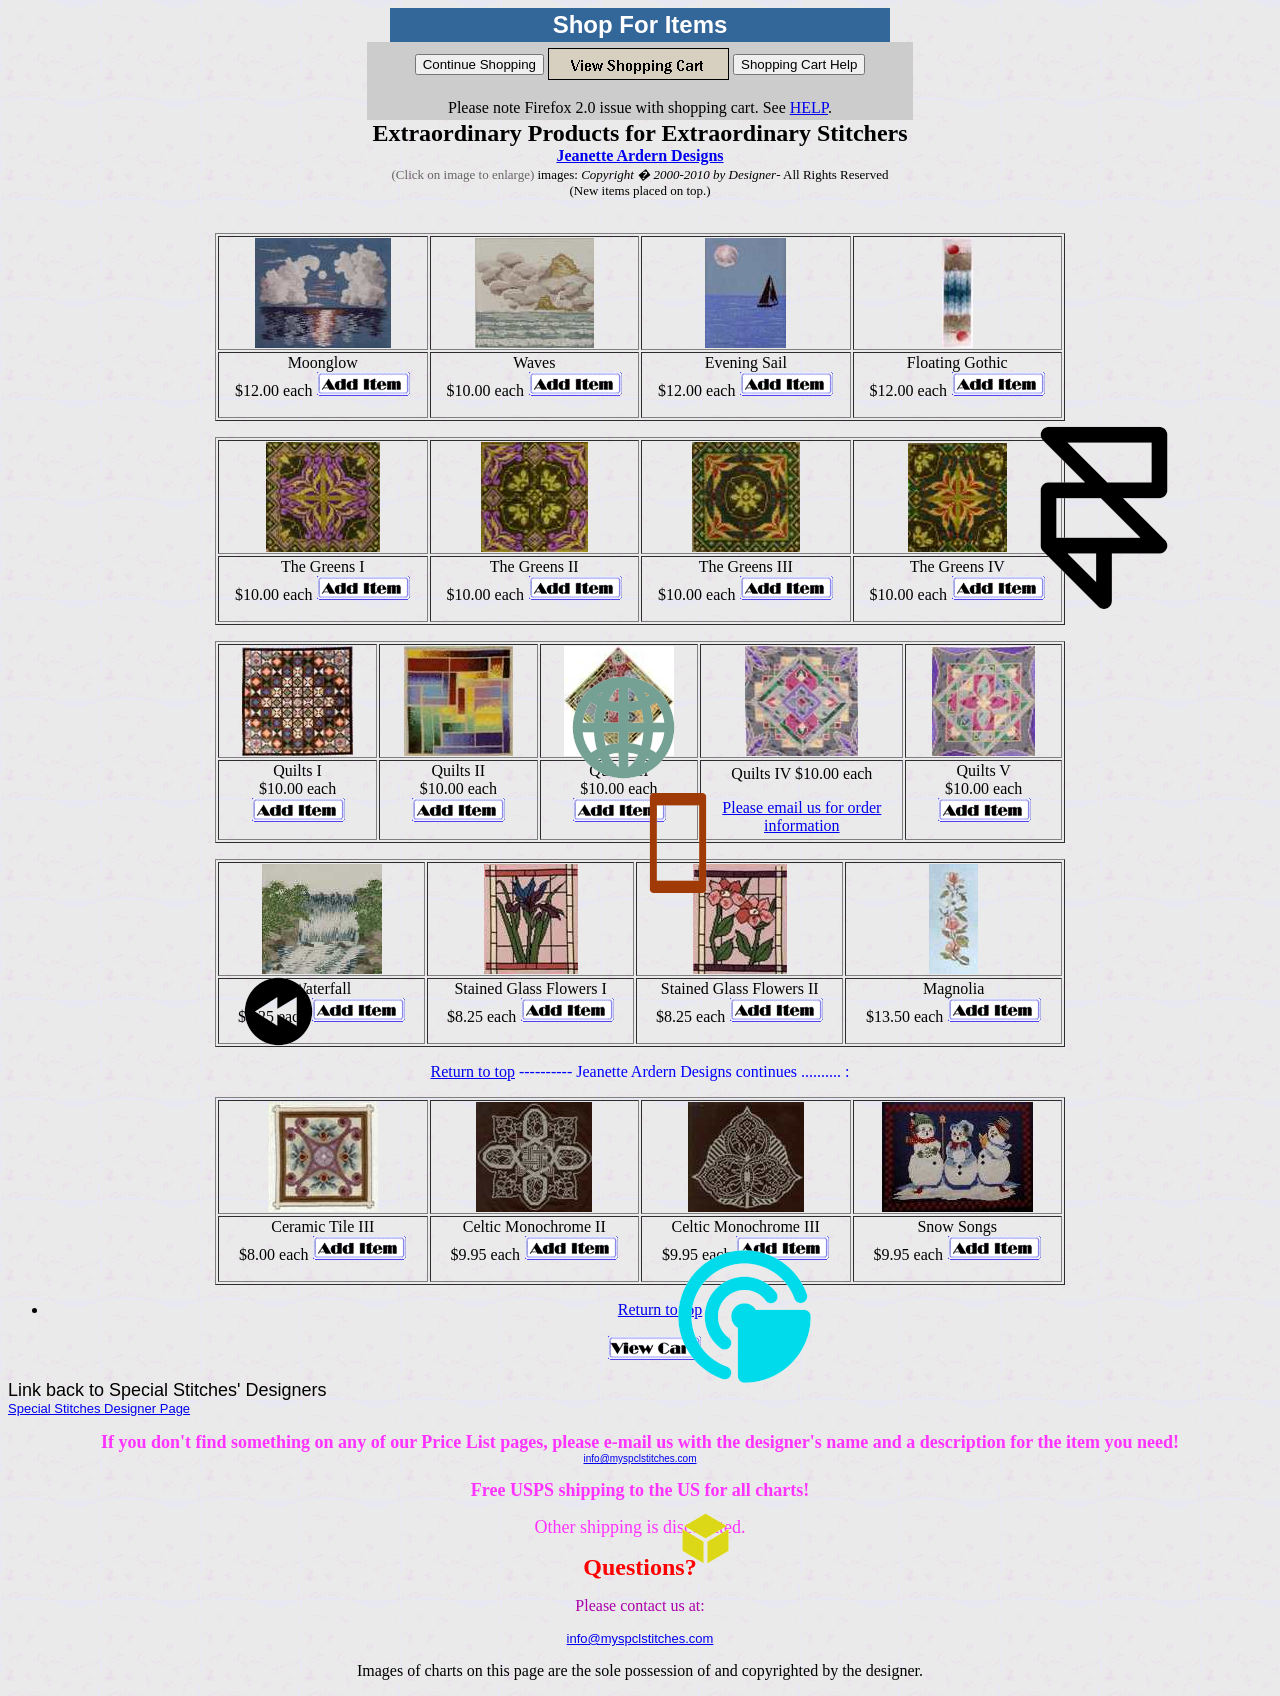 This screenshot has height=1696, width=1280. What do you see at coordinates (705, 1538) in the screenshot?
I see `view 3D model or object` at bounding box center [705, 1538].